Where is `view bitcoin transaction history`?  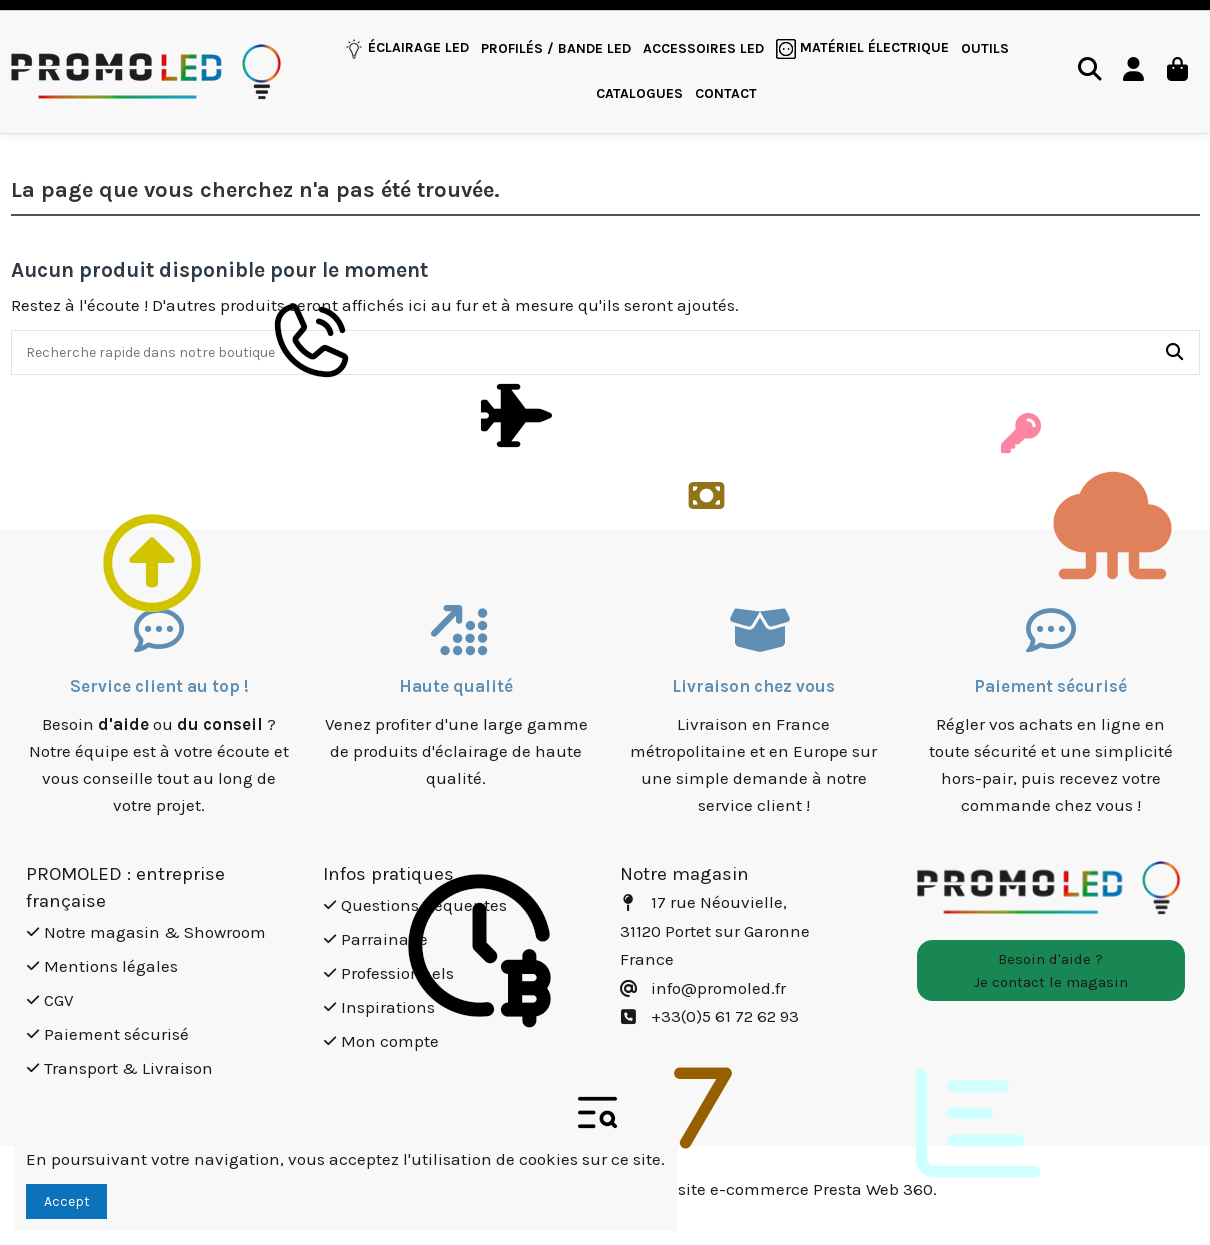
view bitcoin transaction history is located at coordinates (479, 945).